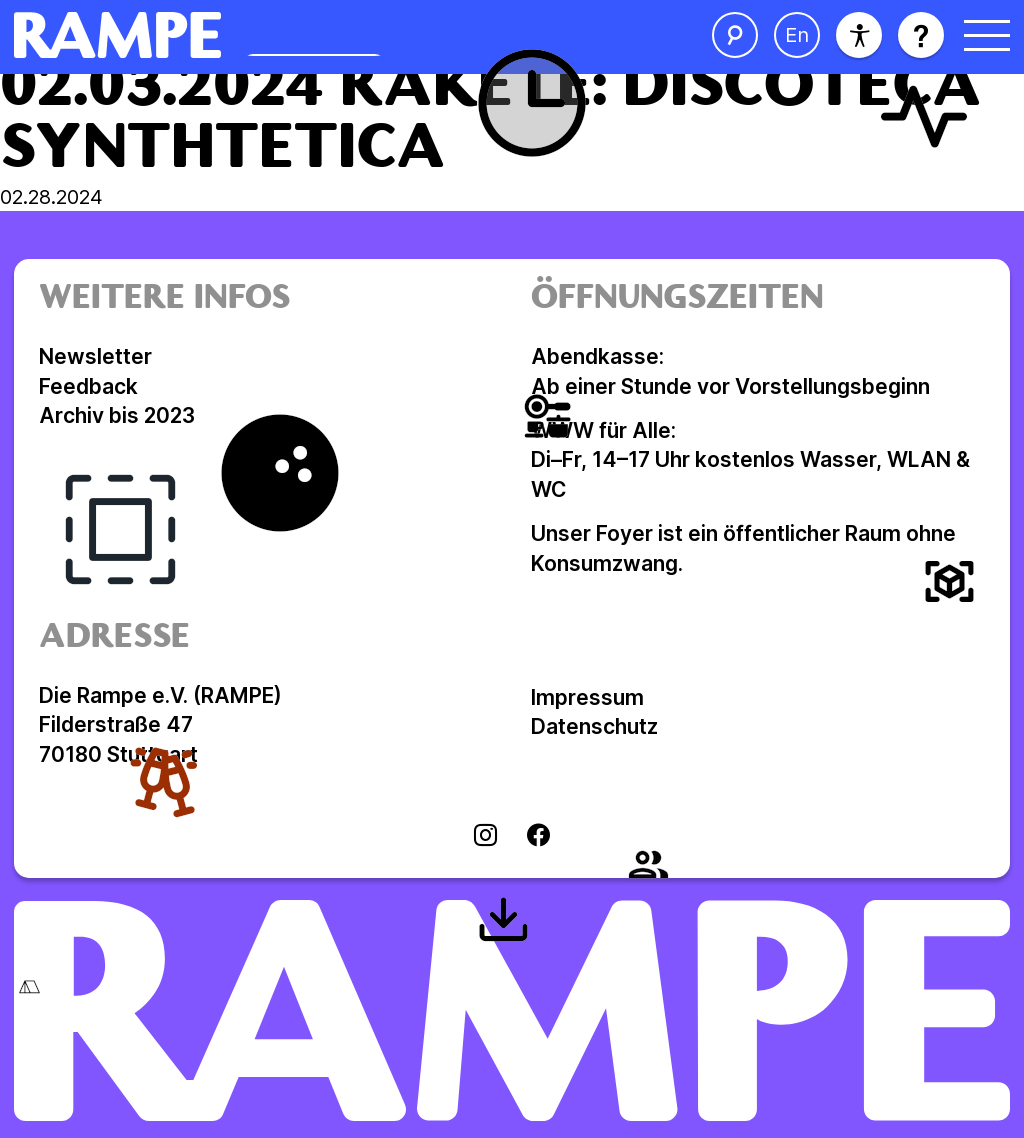 The width and height of the screenshot is (1024, 1138). I want to click on browse kitchen and cooking tools, so click(549, 416).